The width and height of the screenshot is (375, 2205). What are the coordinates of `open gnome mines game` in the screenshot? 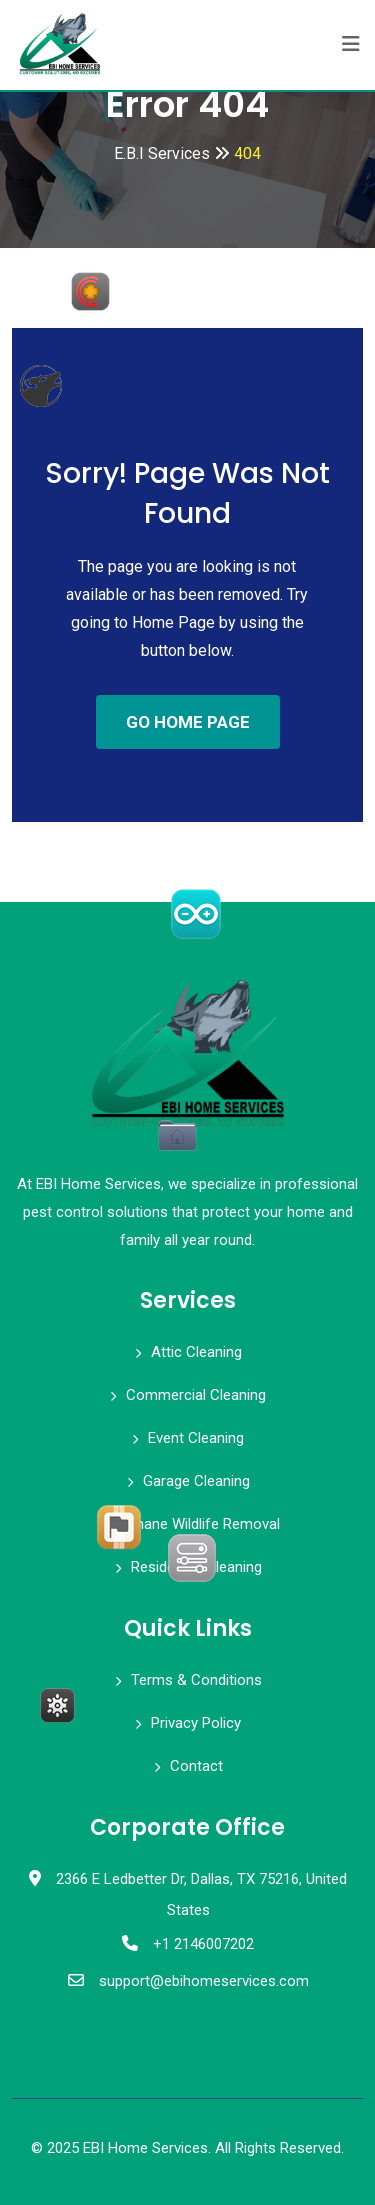 It's located at (57, 1705).